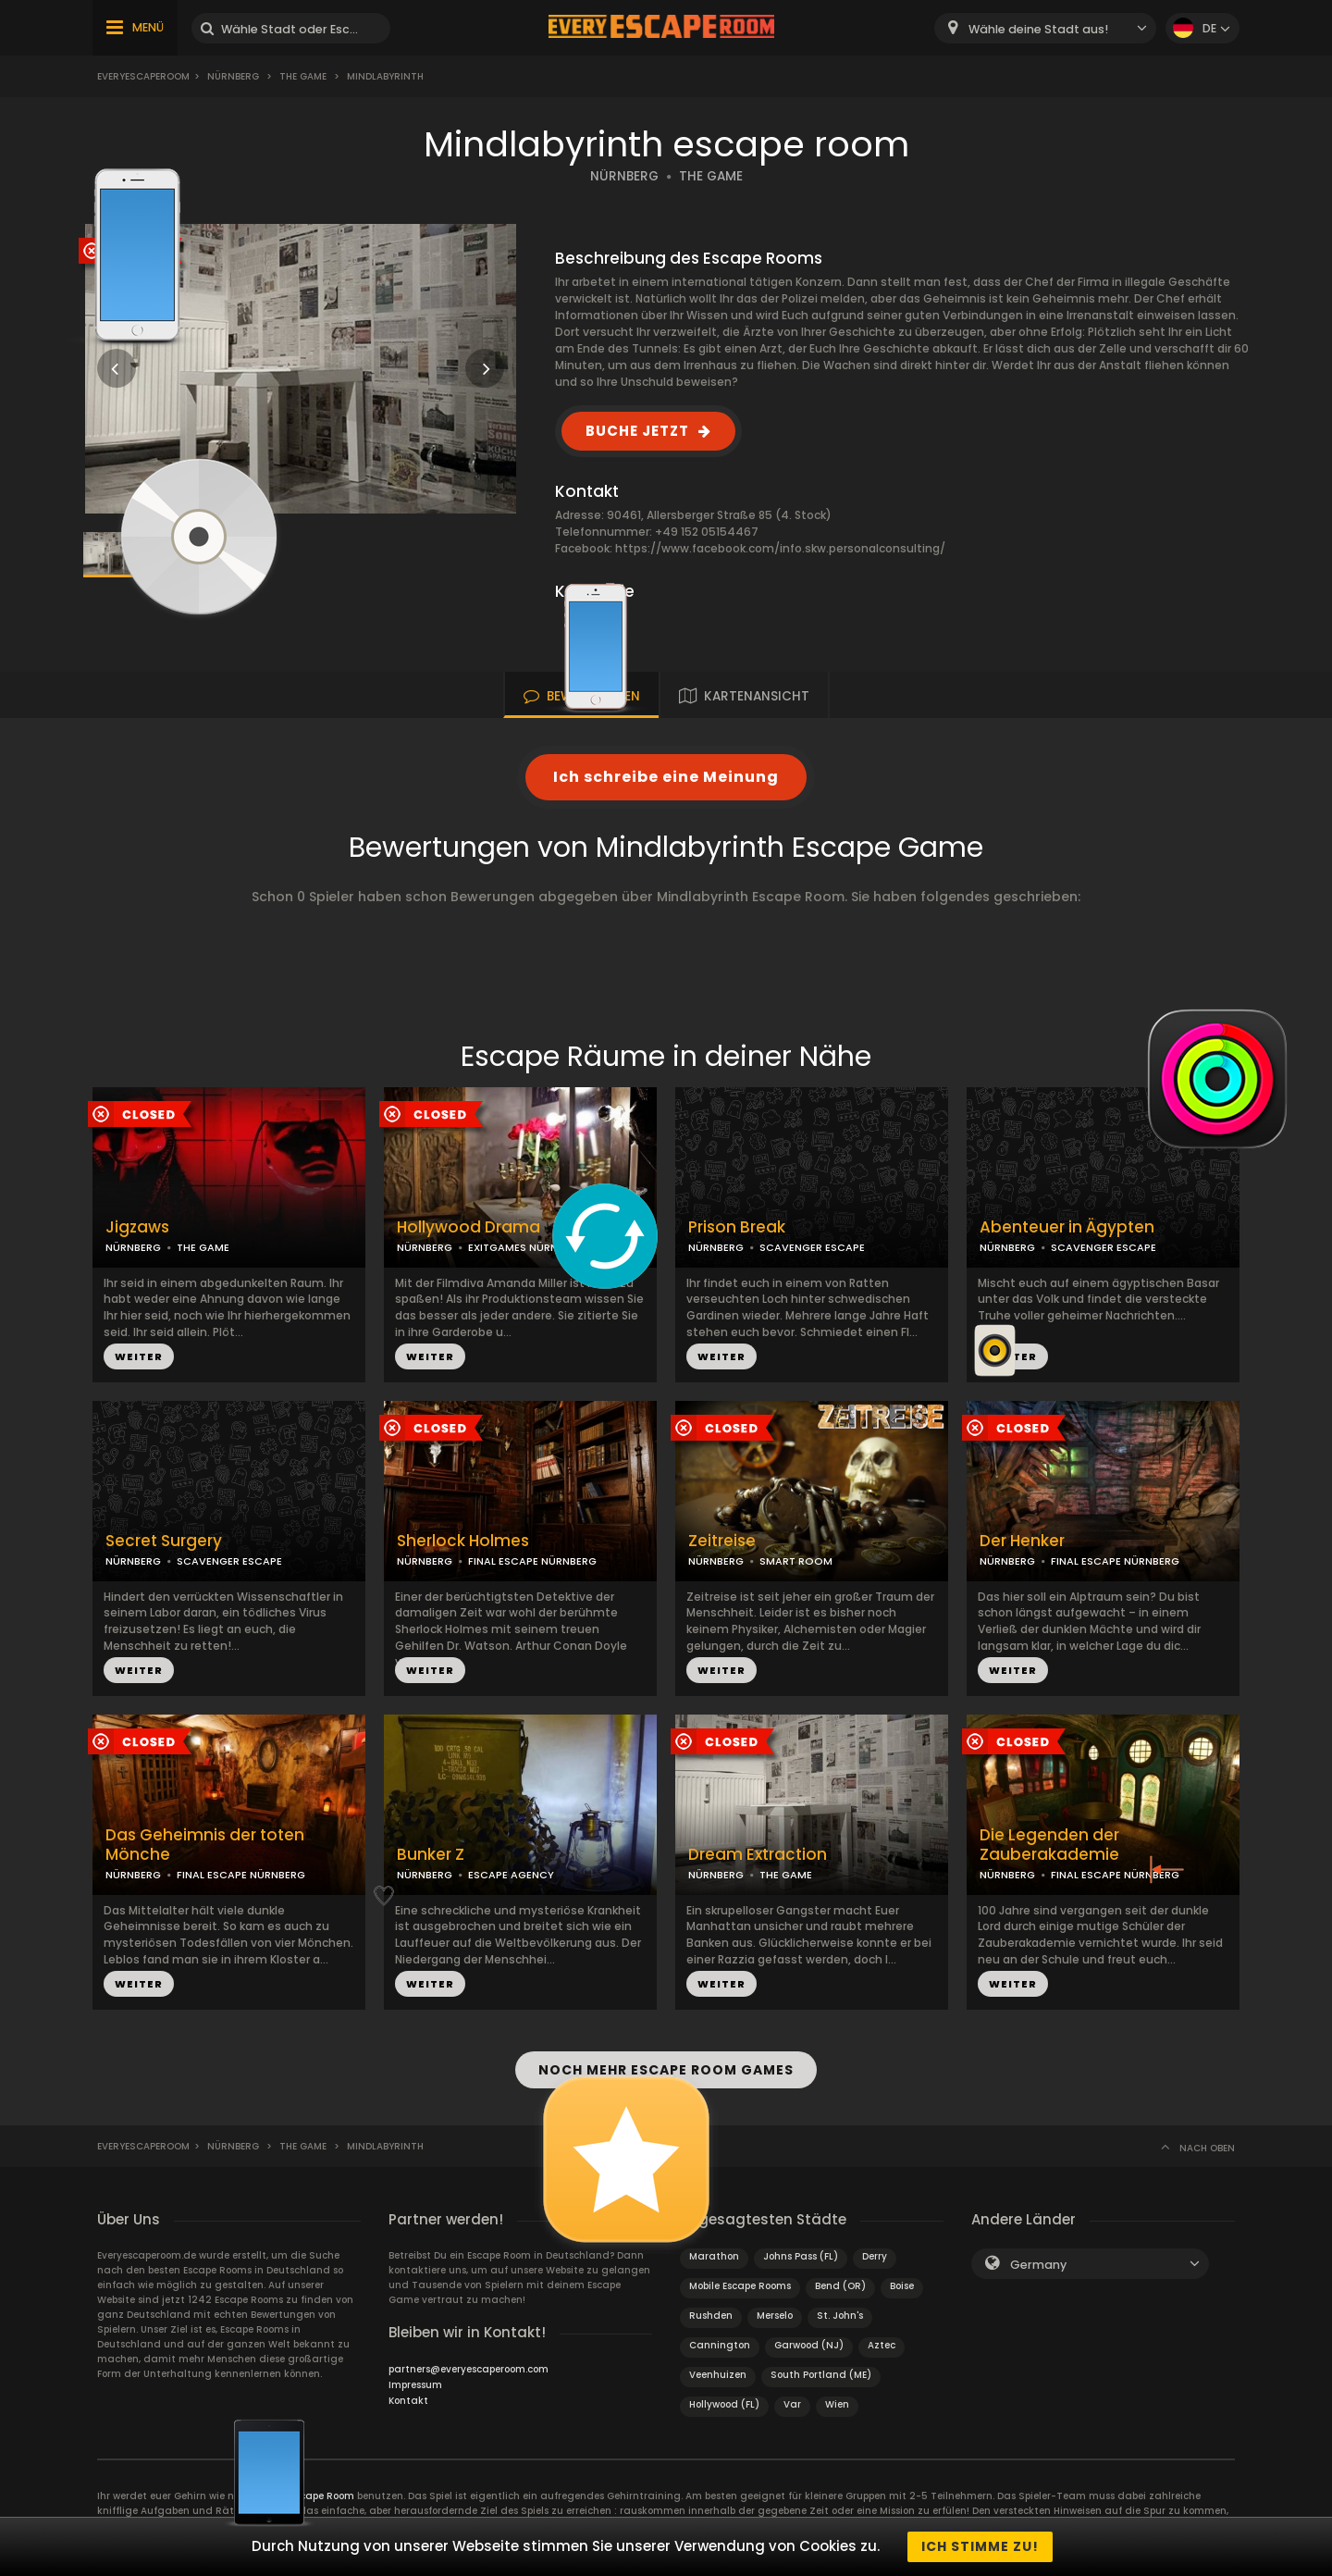 The image size is (1332, 2576). I want to click on add to favorites, so click(384, 1896).